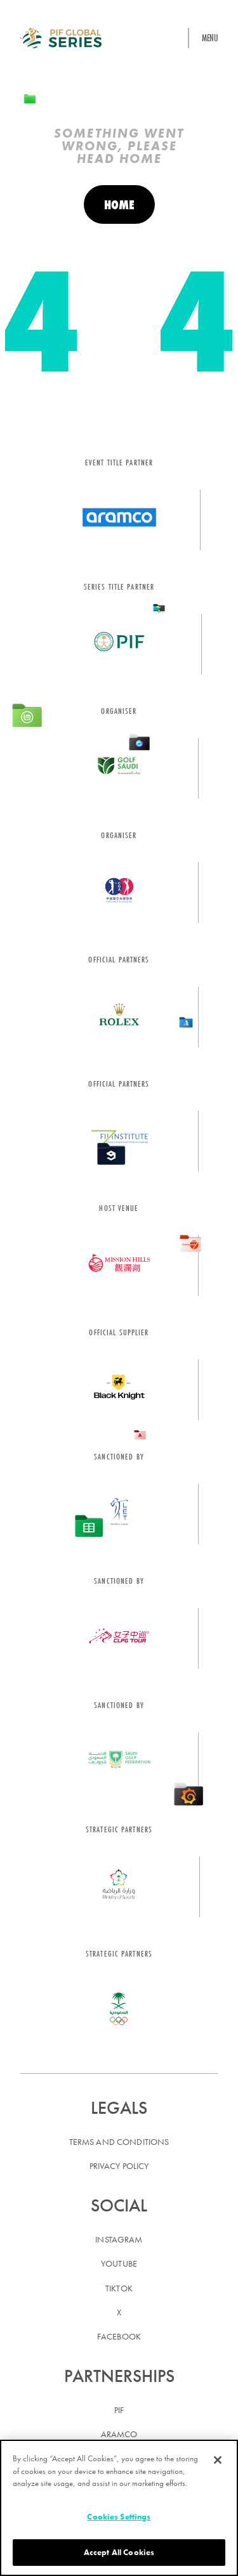 The height and width of the screenshot is (2576, 238). I want to click on open pokémon moon ball collection folder, so click(159, 609).